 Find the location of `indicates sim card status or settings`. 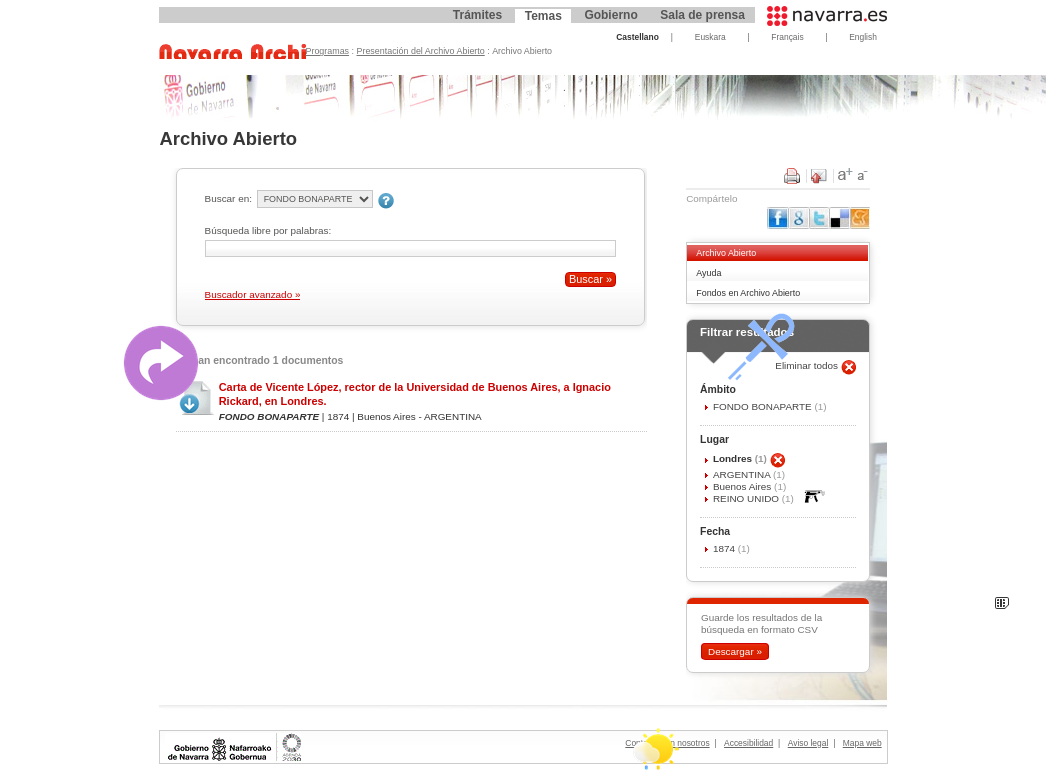

indicates sim card status or settings is located at coordinates (1002, 603).